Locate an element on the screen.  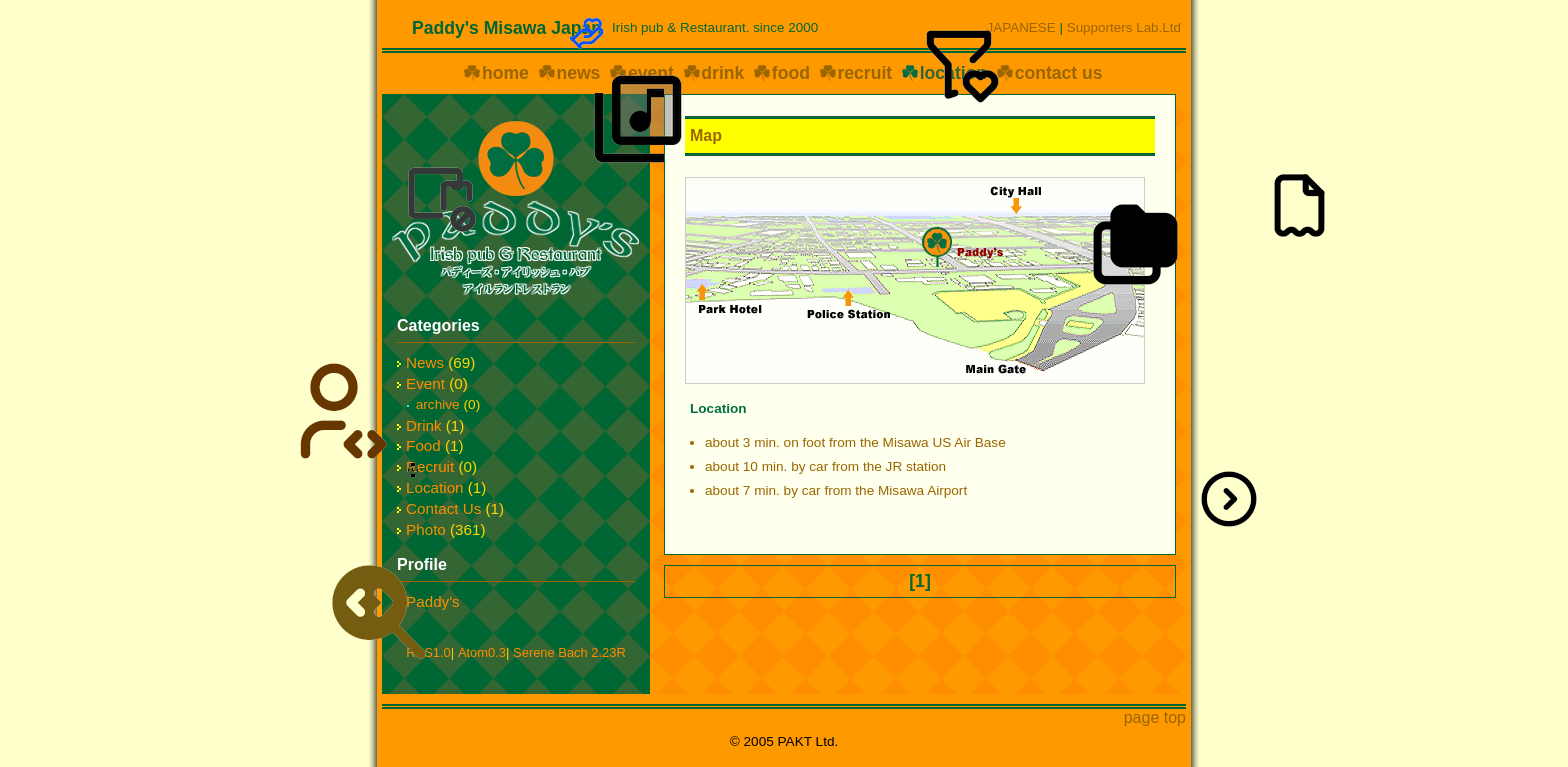
donate or give support is located at coordinates (586, 33).